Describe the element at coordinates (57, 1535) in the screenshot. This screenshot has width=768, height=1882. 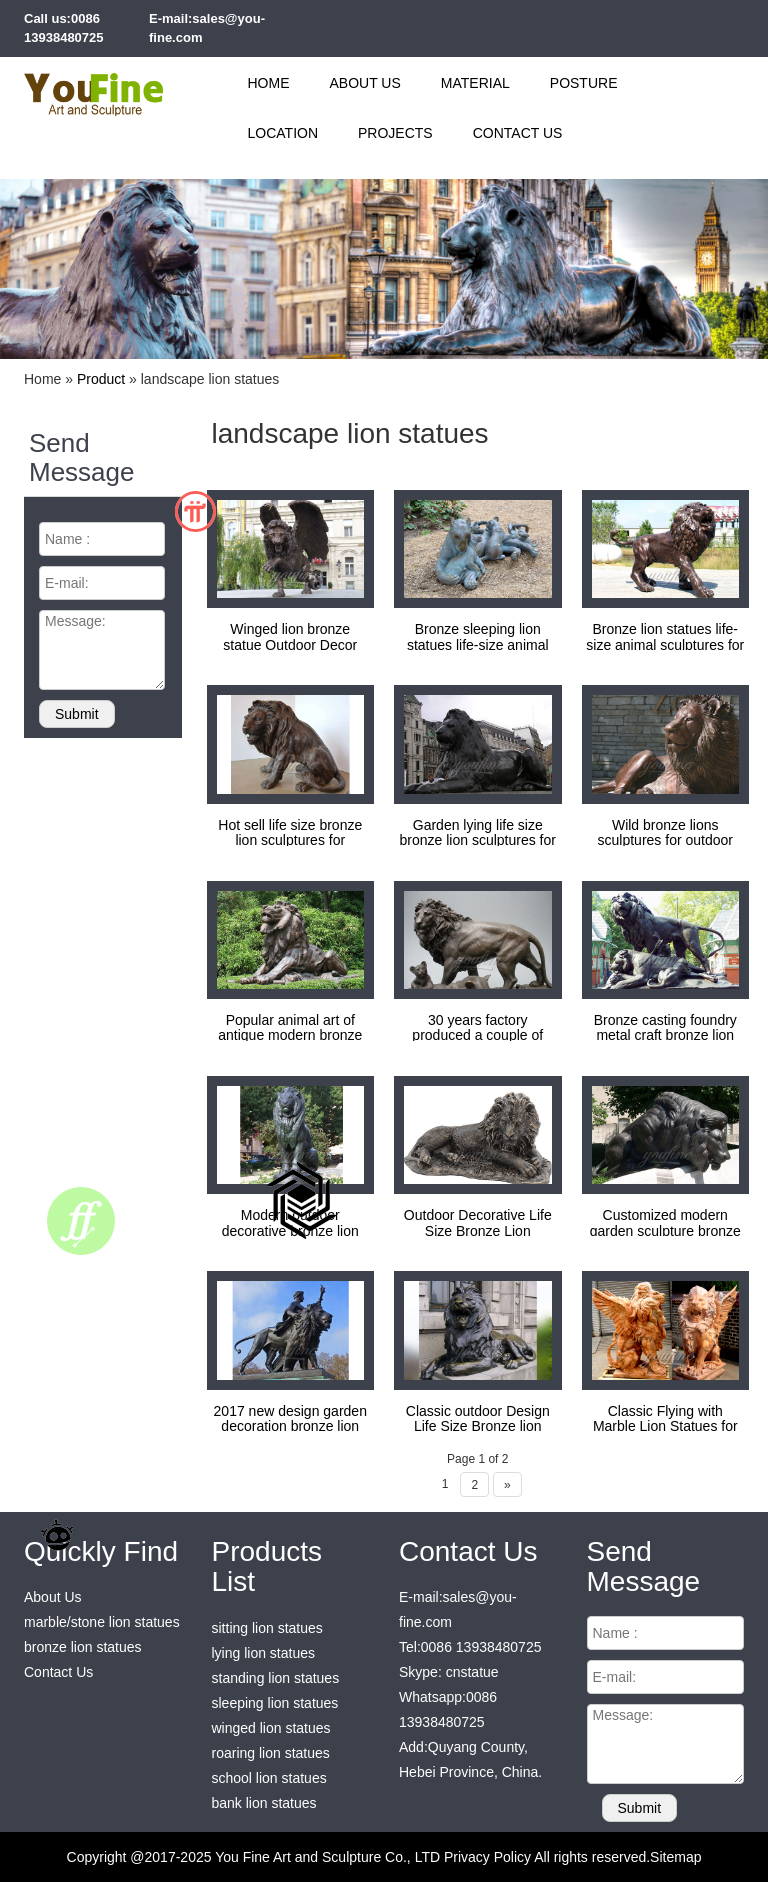
I see `visit freepik website` at that location.